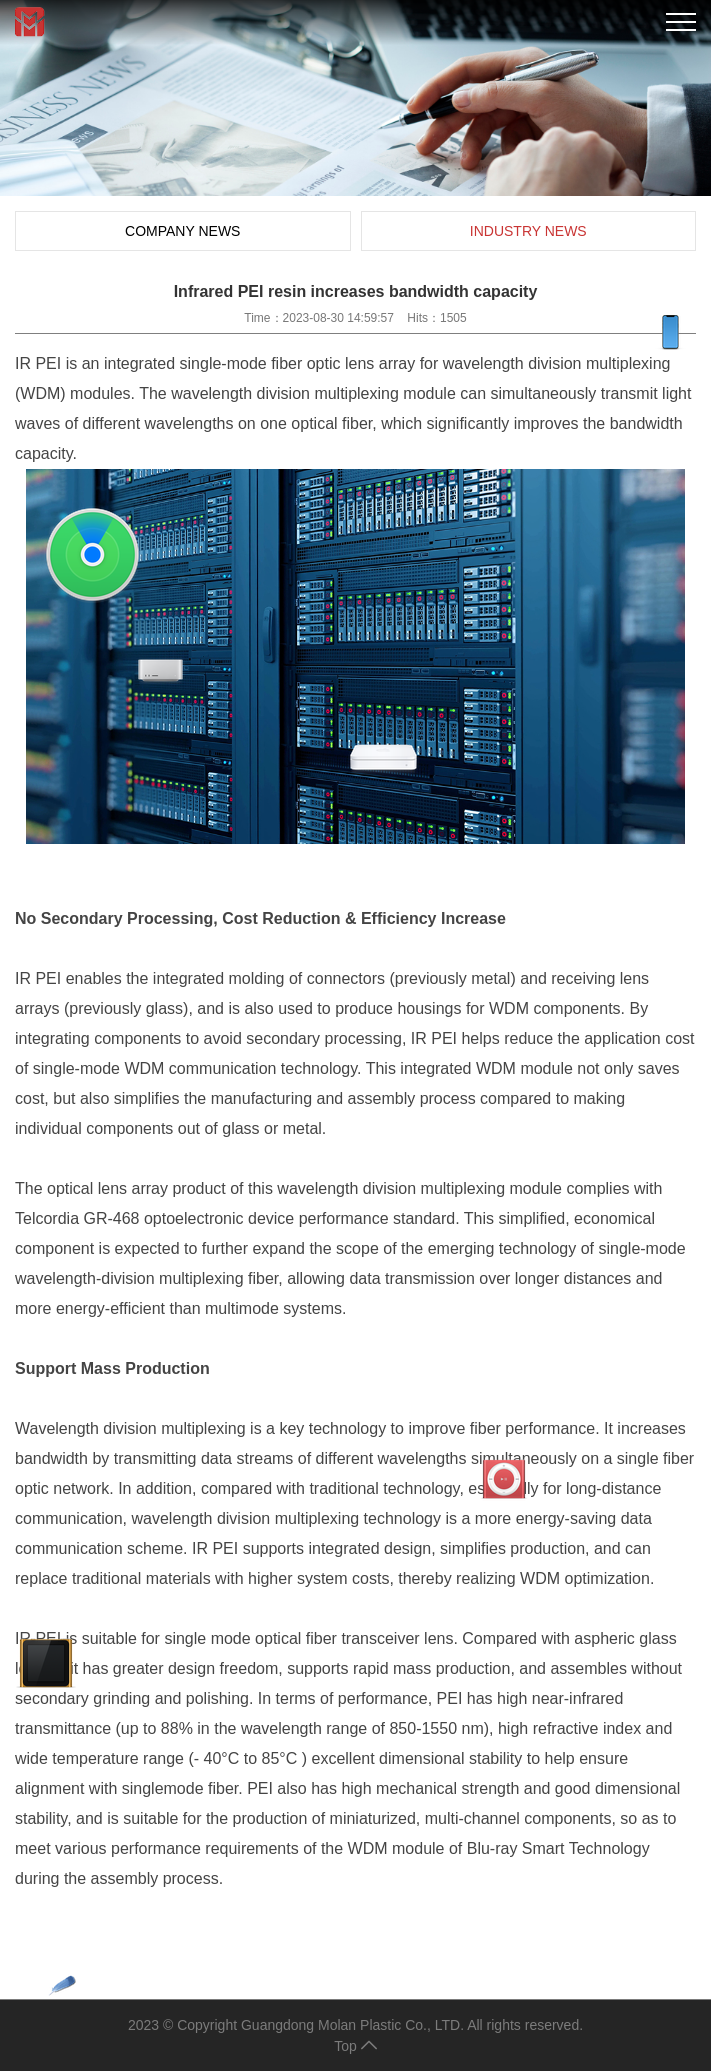 This screenshot has width=711, height=2071. I want to click on iPhone 12 device icon, so click(670, 332).